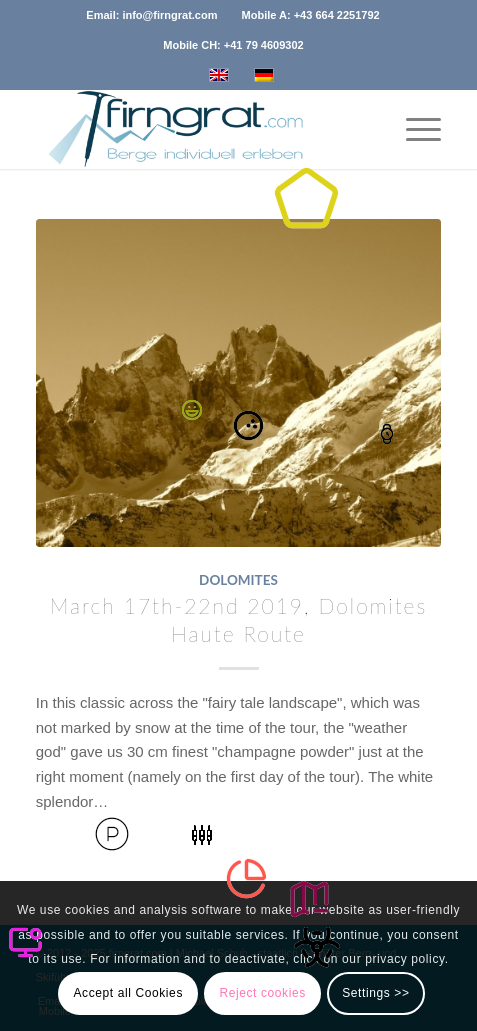 This screenshot has width=477, height=1031. I want to click on indicates active screen recording or broadcast, so click(25, 942).